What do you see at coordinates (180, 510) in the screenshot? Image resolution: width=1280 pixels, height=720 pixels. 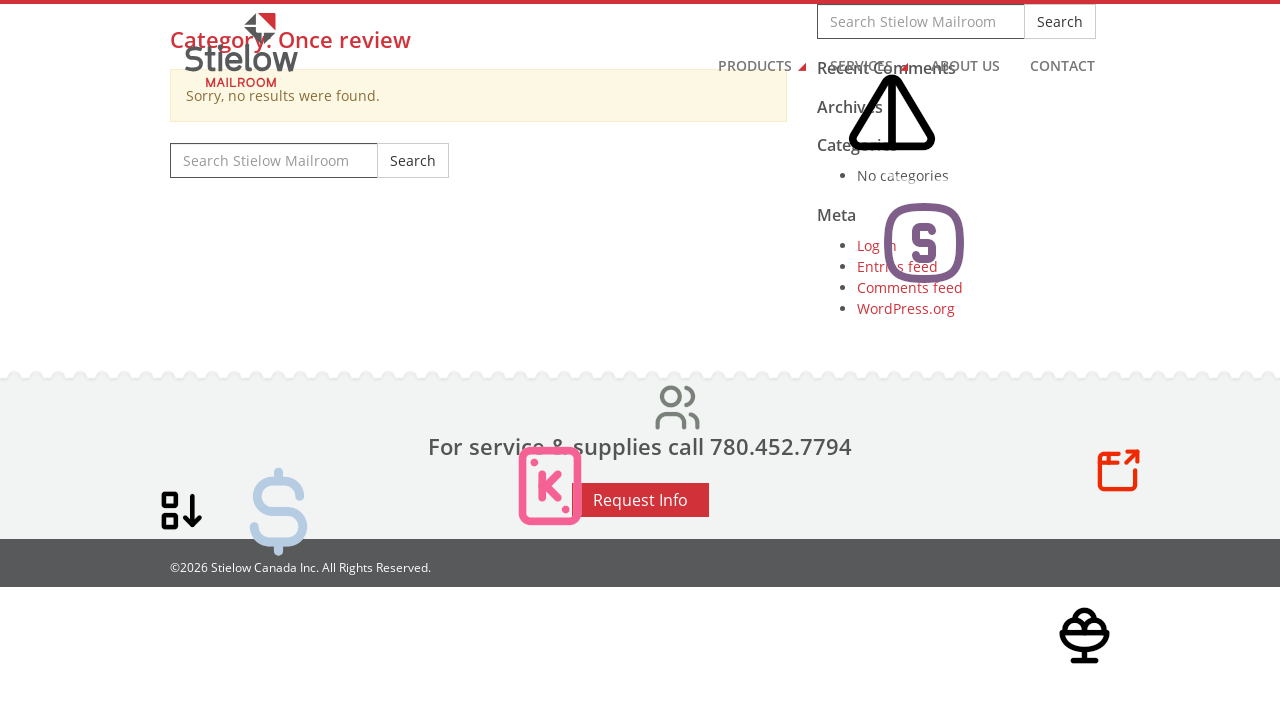 I see `sort list items in descending order` at bounding box center [180, 510].